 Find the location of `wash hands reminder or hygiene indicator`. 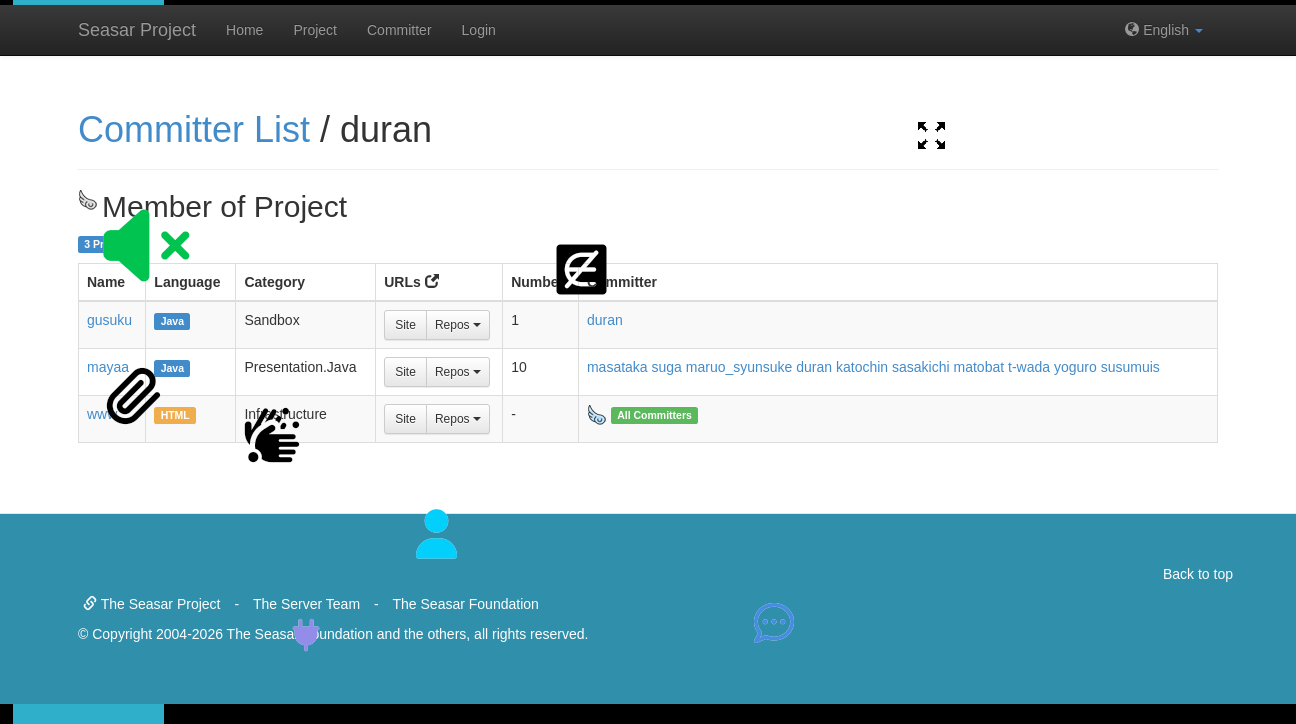

wash hands reminder or hygiene indicator is located at coordinates (272, 435).